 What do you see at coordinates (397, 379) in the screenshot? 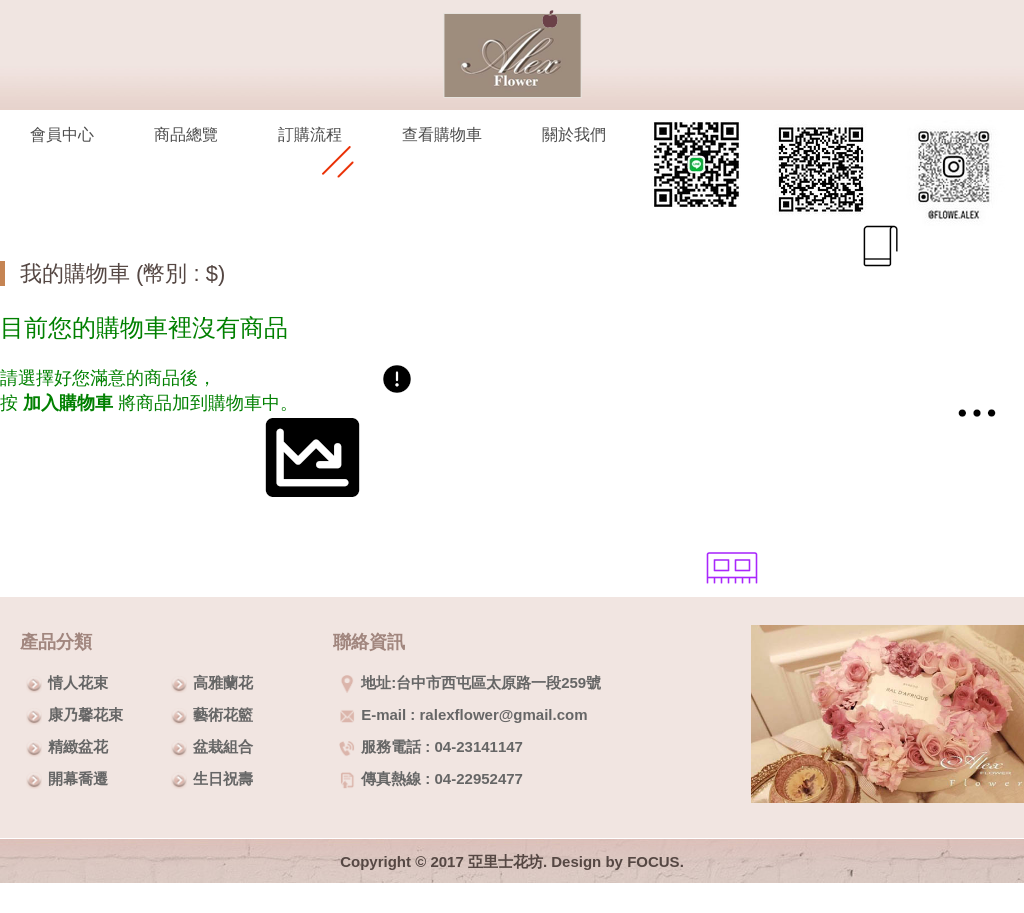
I see `indicates a warning or alert that needs attention` at bounding box center [397, 379].